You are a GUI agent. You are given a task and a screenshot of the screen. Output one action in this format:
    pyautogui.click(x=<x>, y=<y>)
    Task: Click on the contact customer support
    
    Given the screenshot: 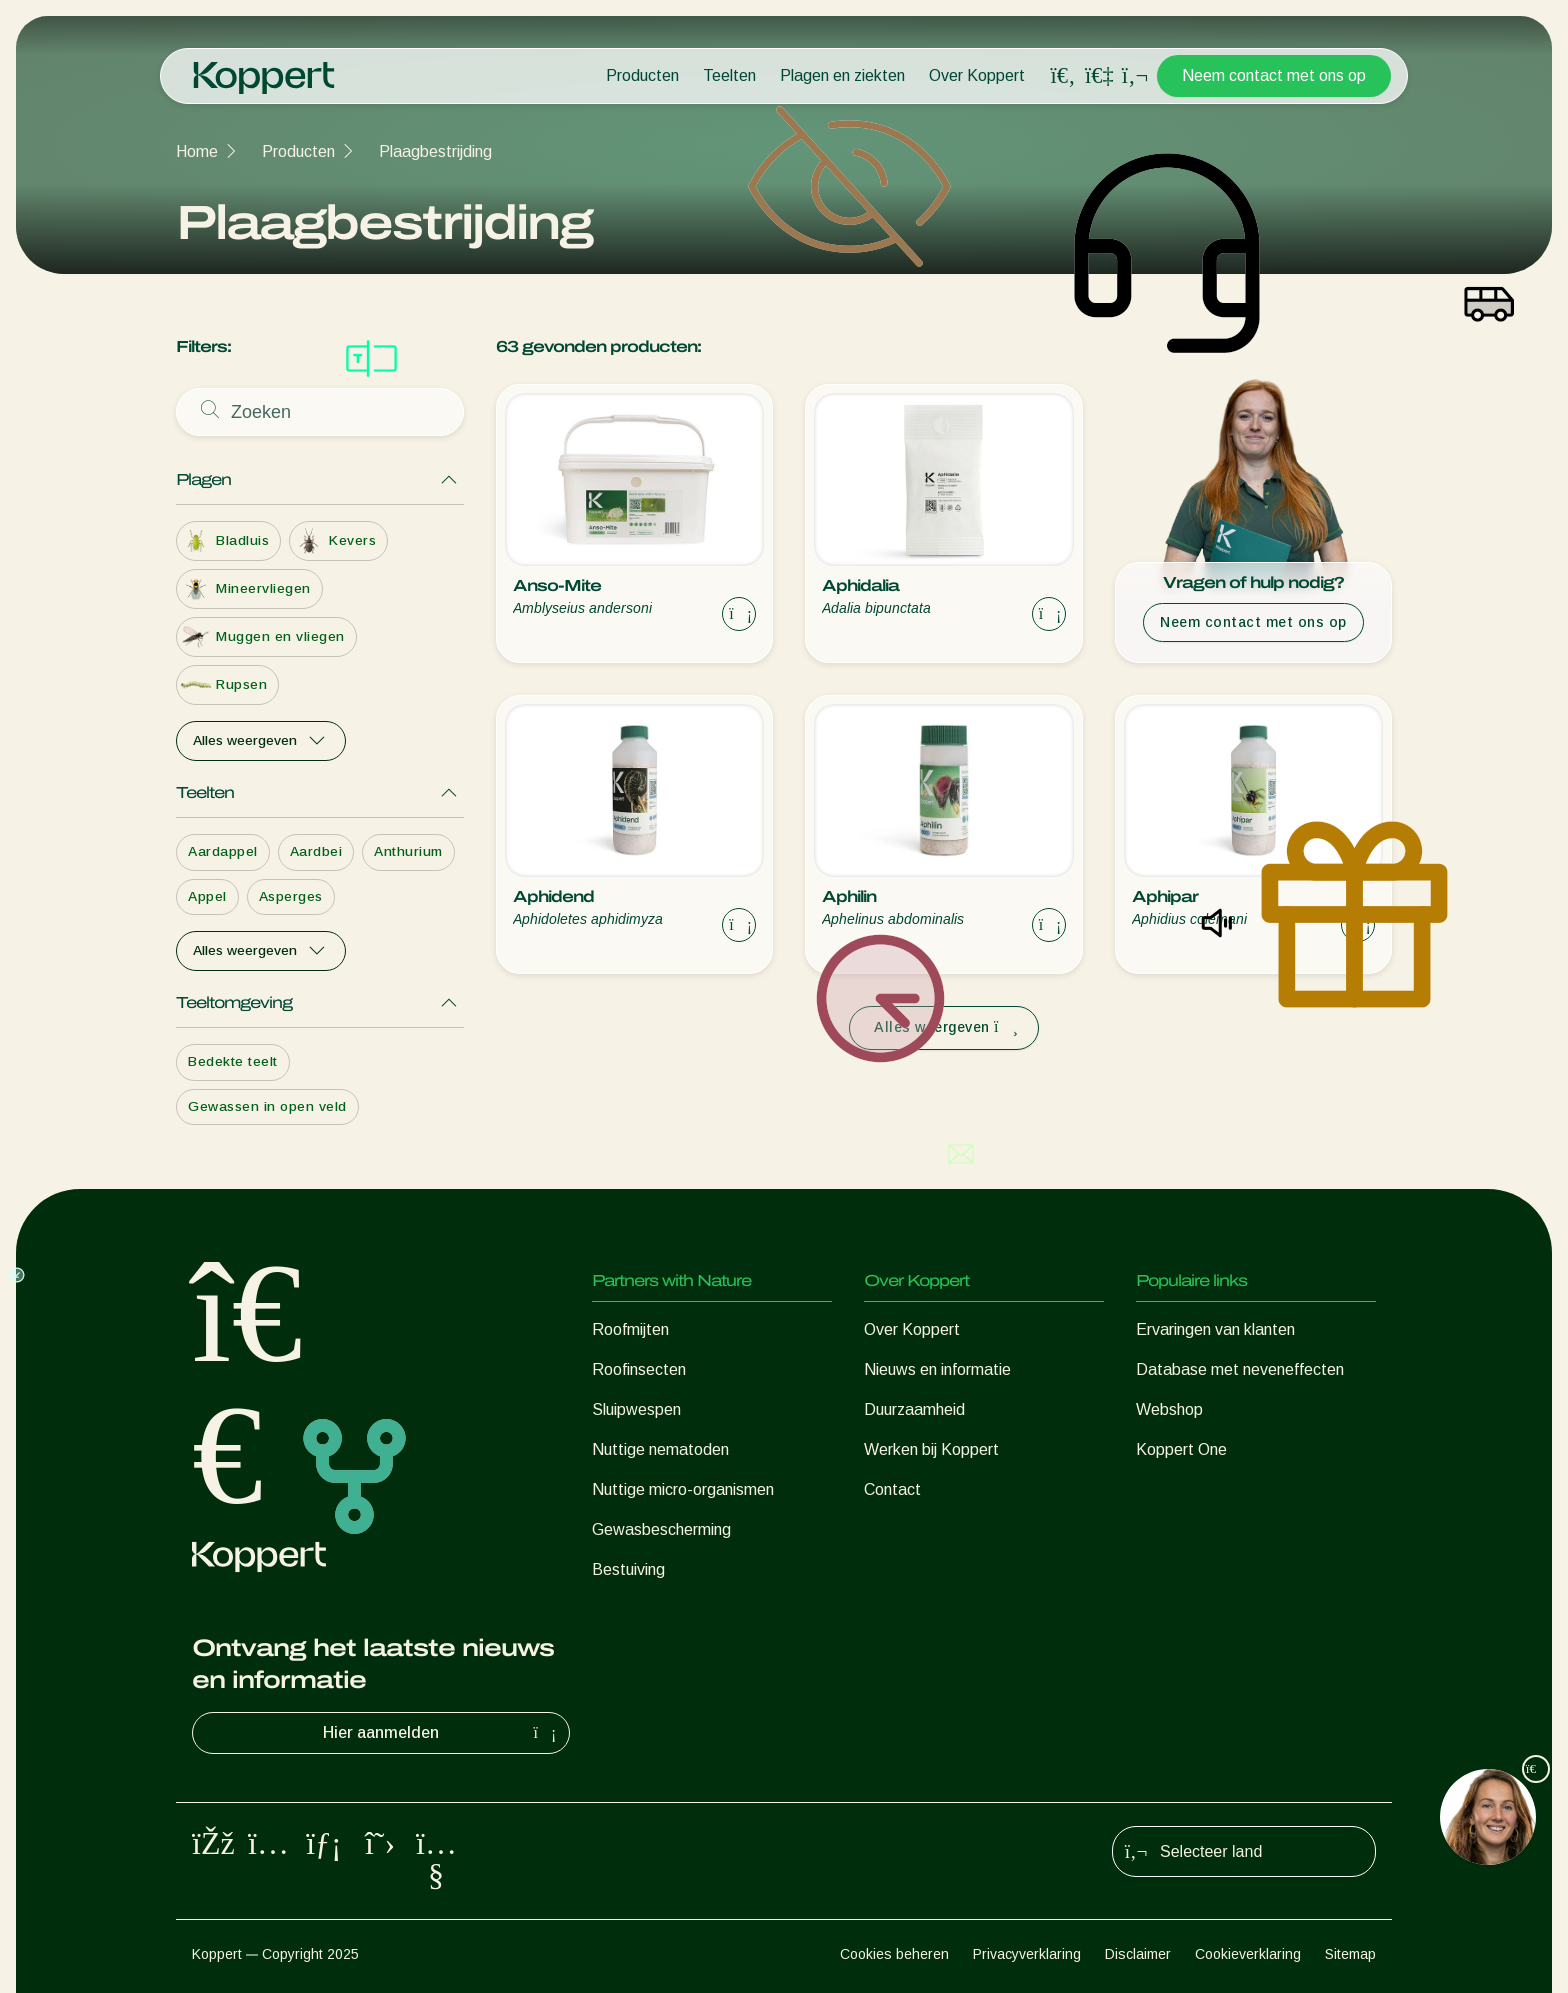 What is the action you would take?
    pyautogui.click(x=1167, y=246)
    